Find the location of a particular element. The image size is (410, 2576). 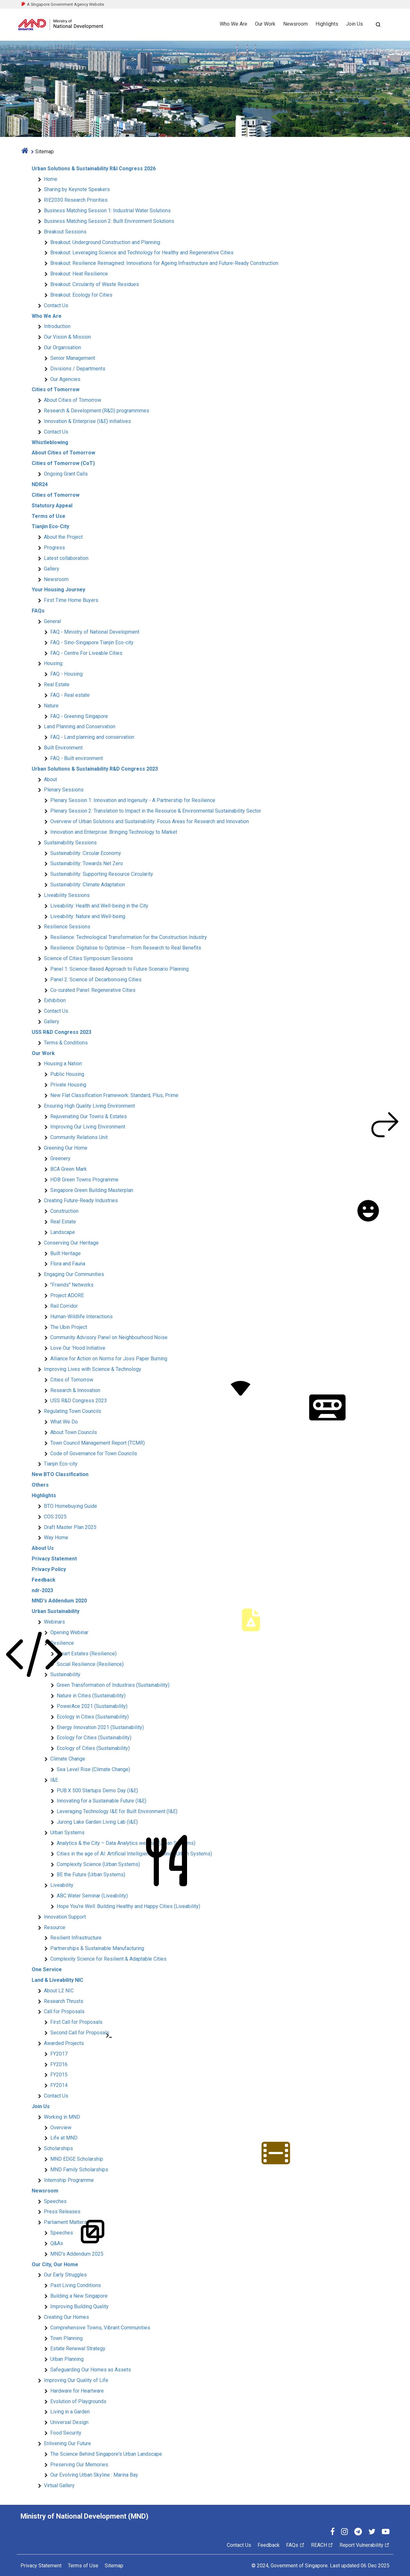

redo the last undone action is located at coordinates (385, 1126).